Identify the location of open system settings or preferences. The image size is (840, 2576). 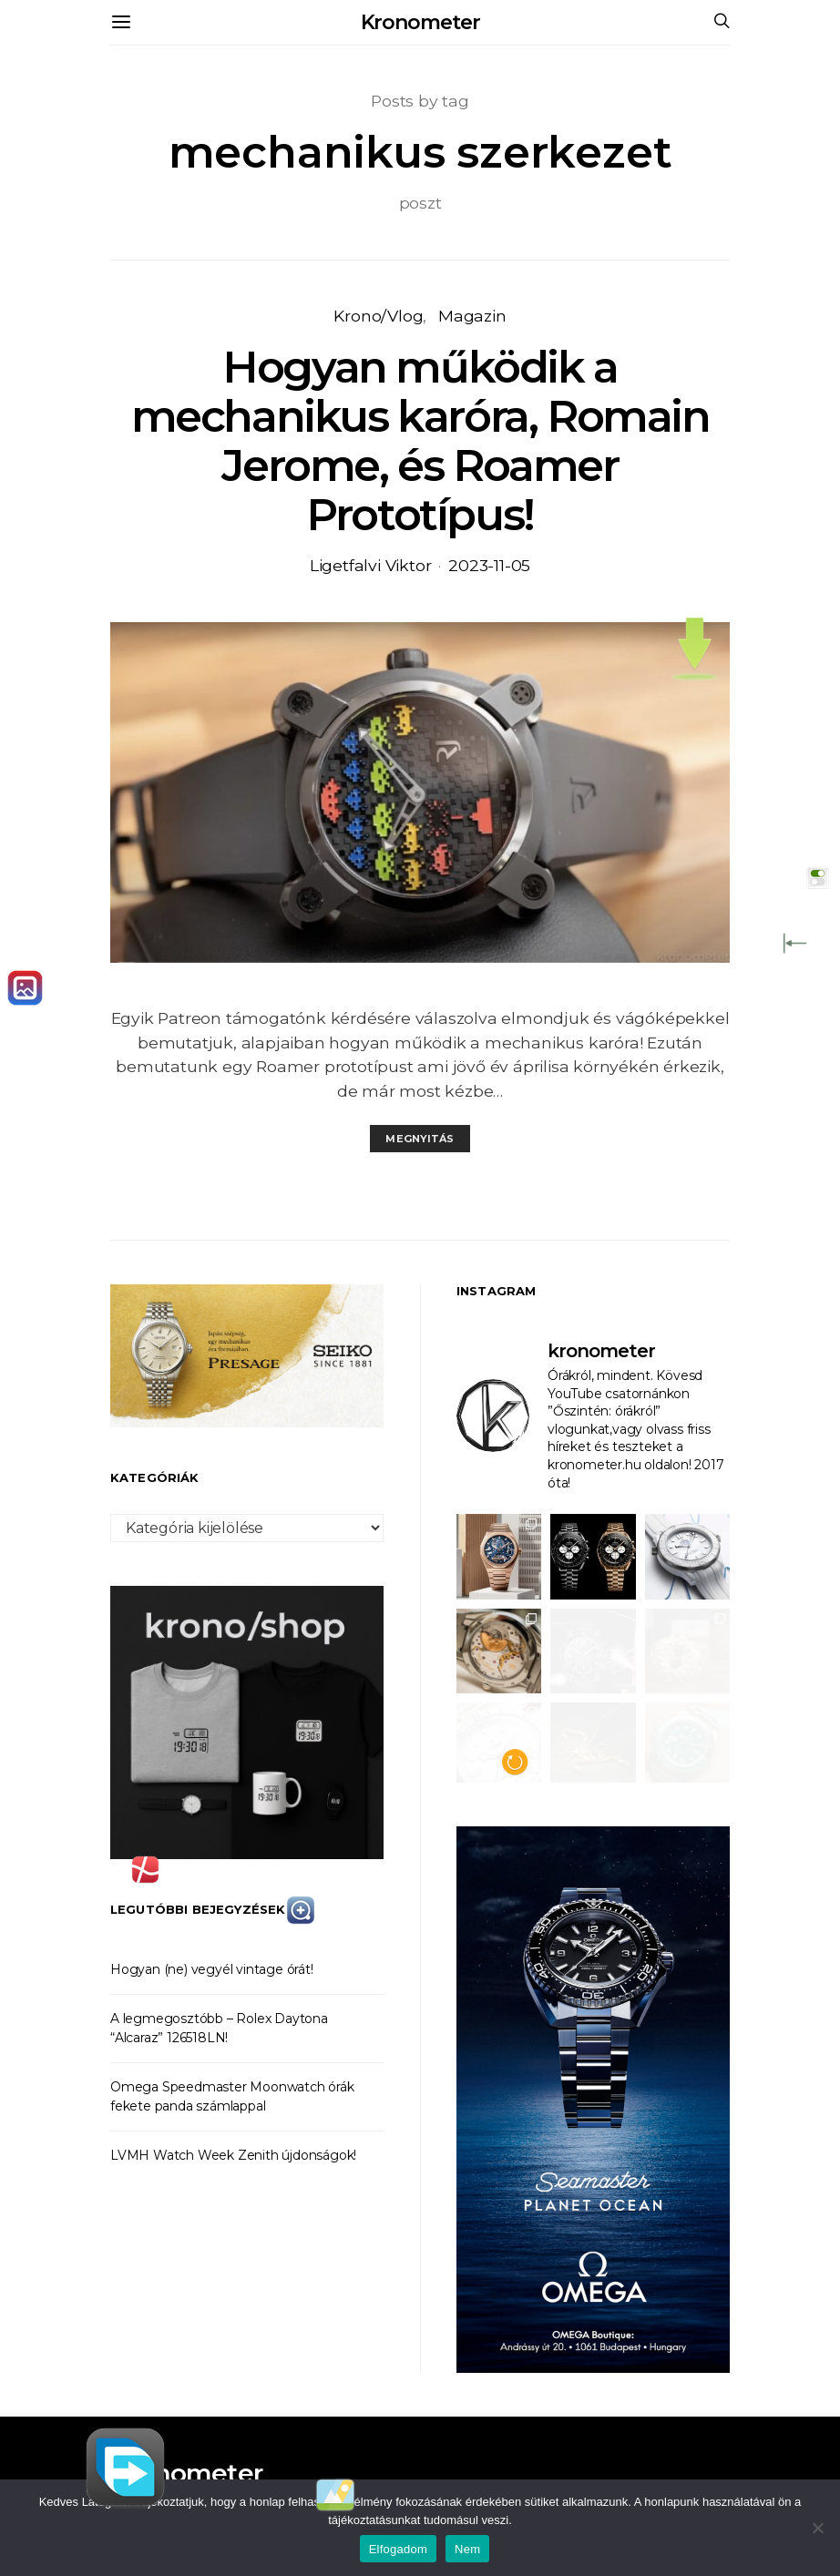
(817, 877).